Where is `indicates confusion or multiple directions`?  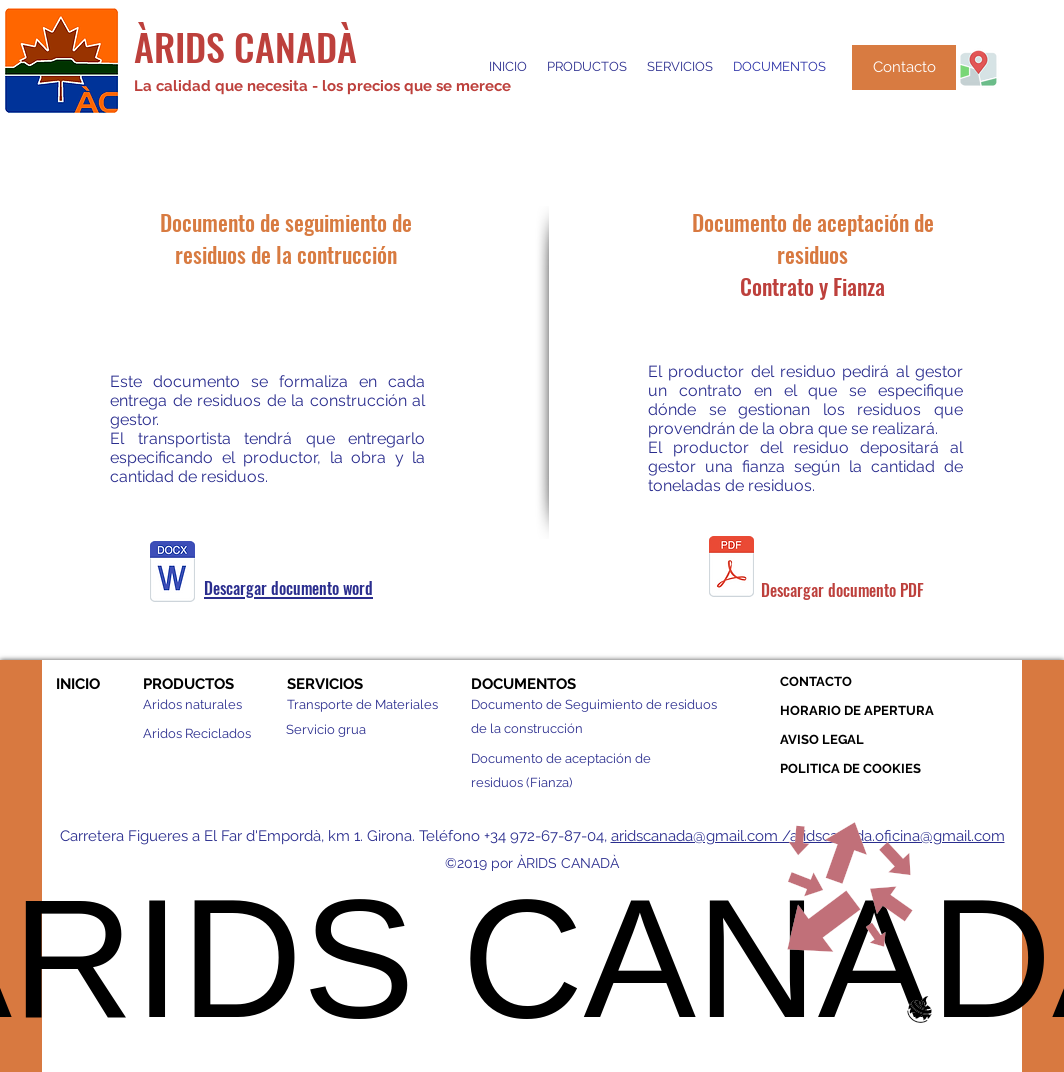 indicates confusion or multiple directions is located at coordinates (850, 887).